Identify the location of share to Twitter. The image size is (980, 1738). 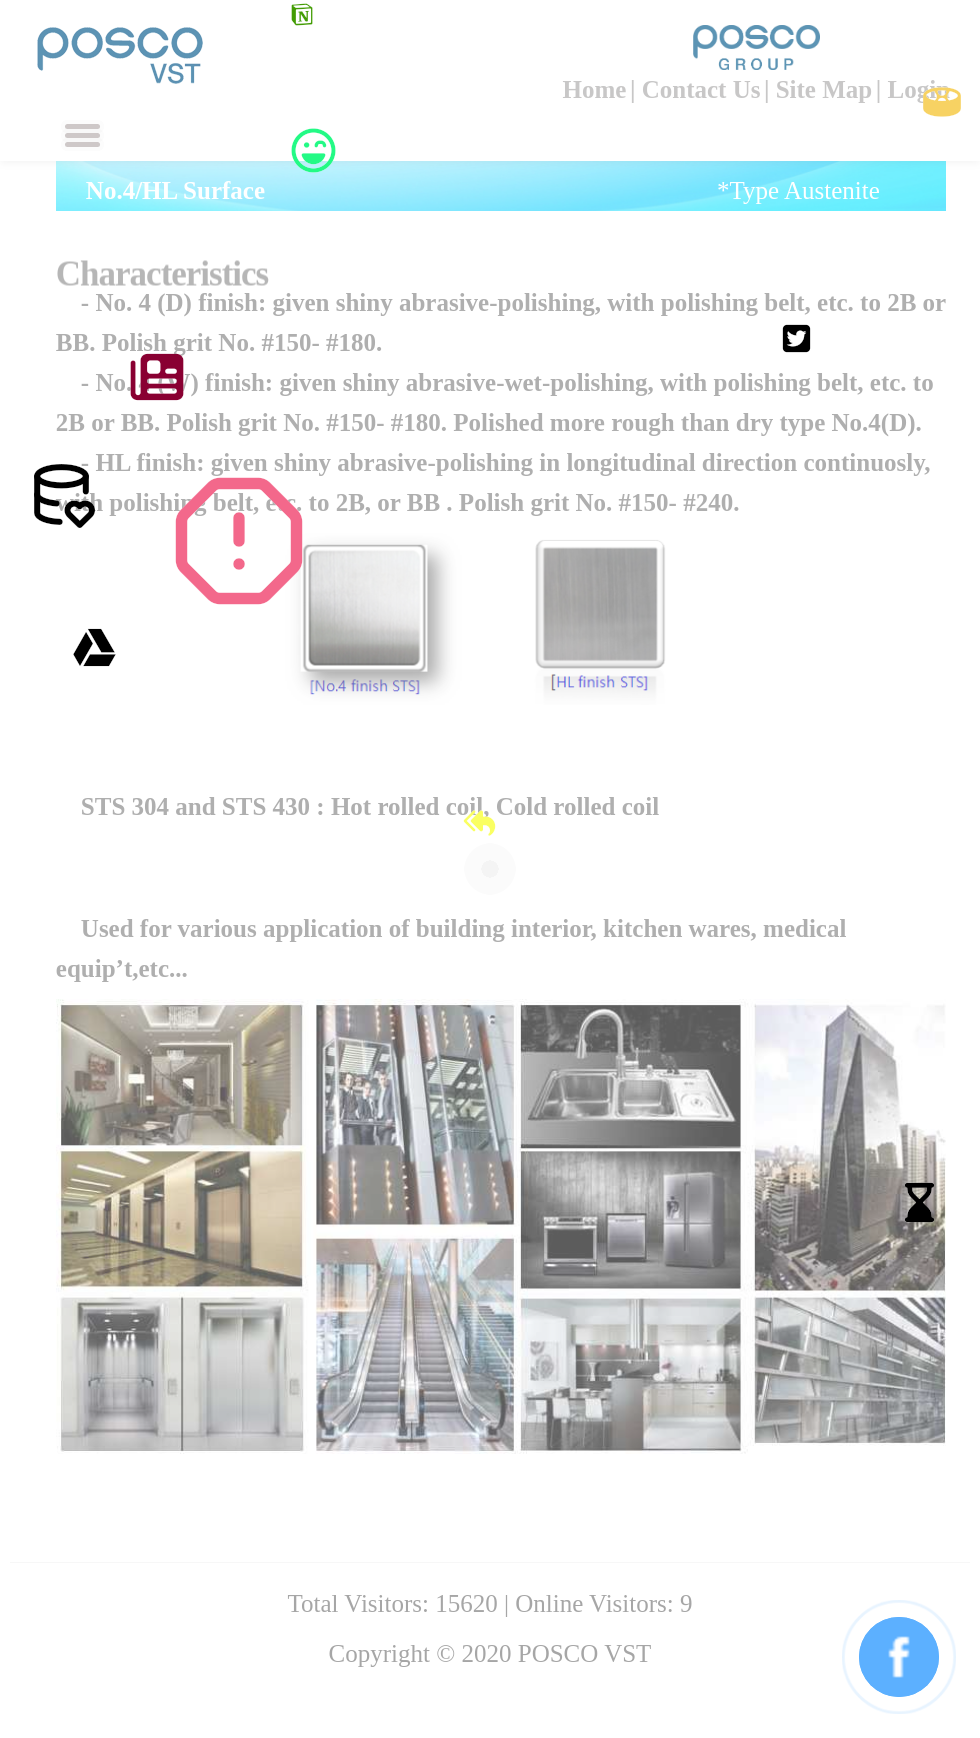
(796, 338).